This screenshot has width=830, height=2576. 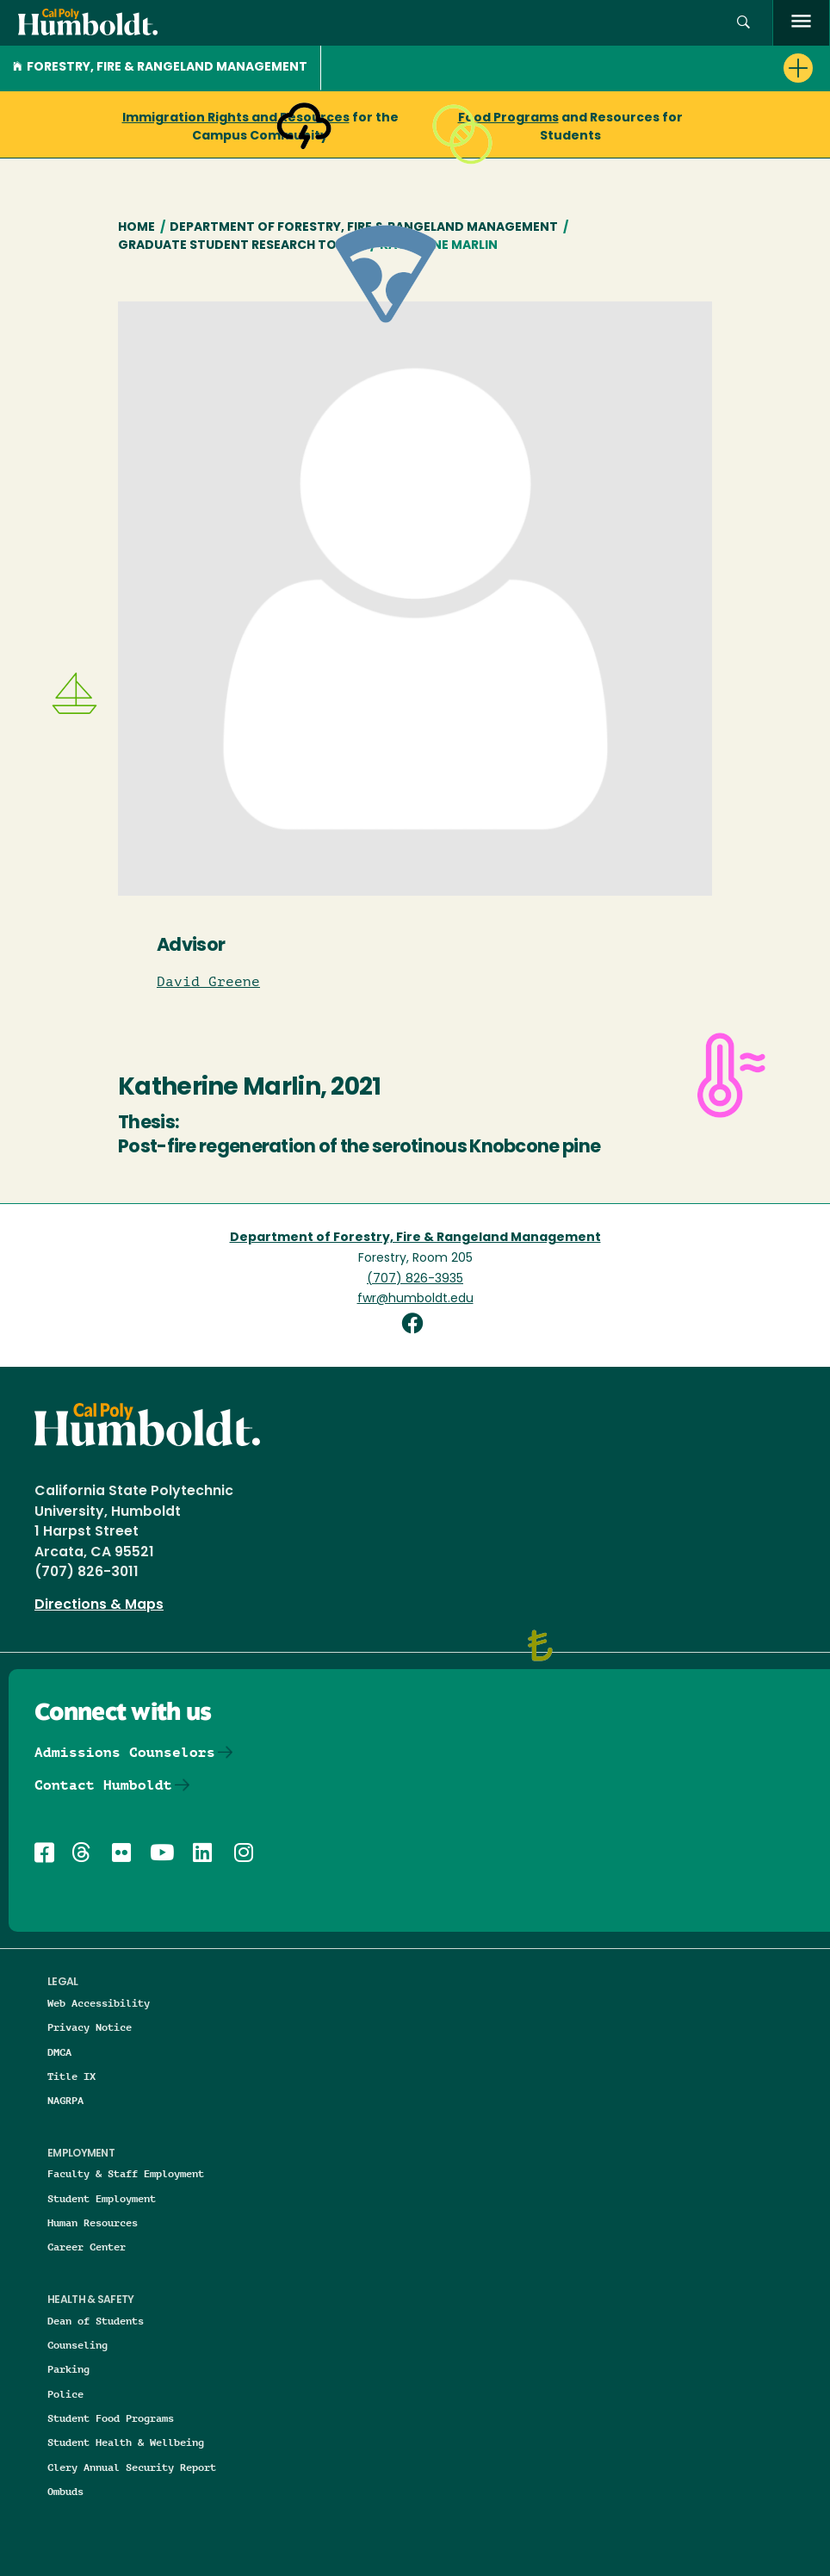 What do you see at coordinates (462, 134) in the screenshot?
I see `intersect or merge two shapes` at bounding box center [462, 134].